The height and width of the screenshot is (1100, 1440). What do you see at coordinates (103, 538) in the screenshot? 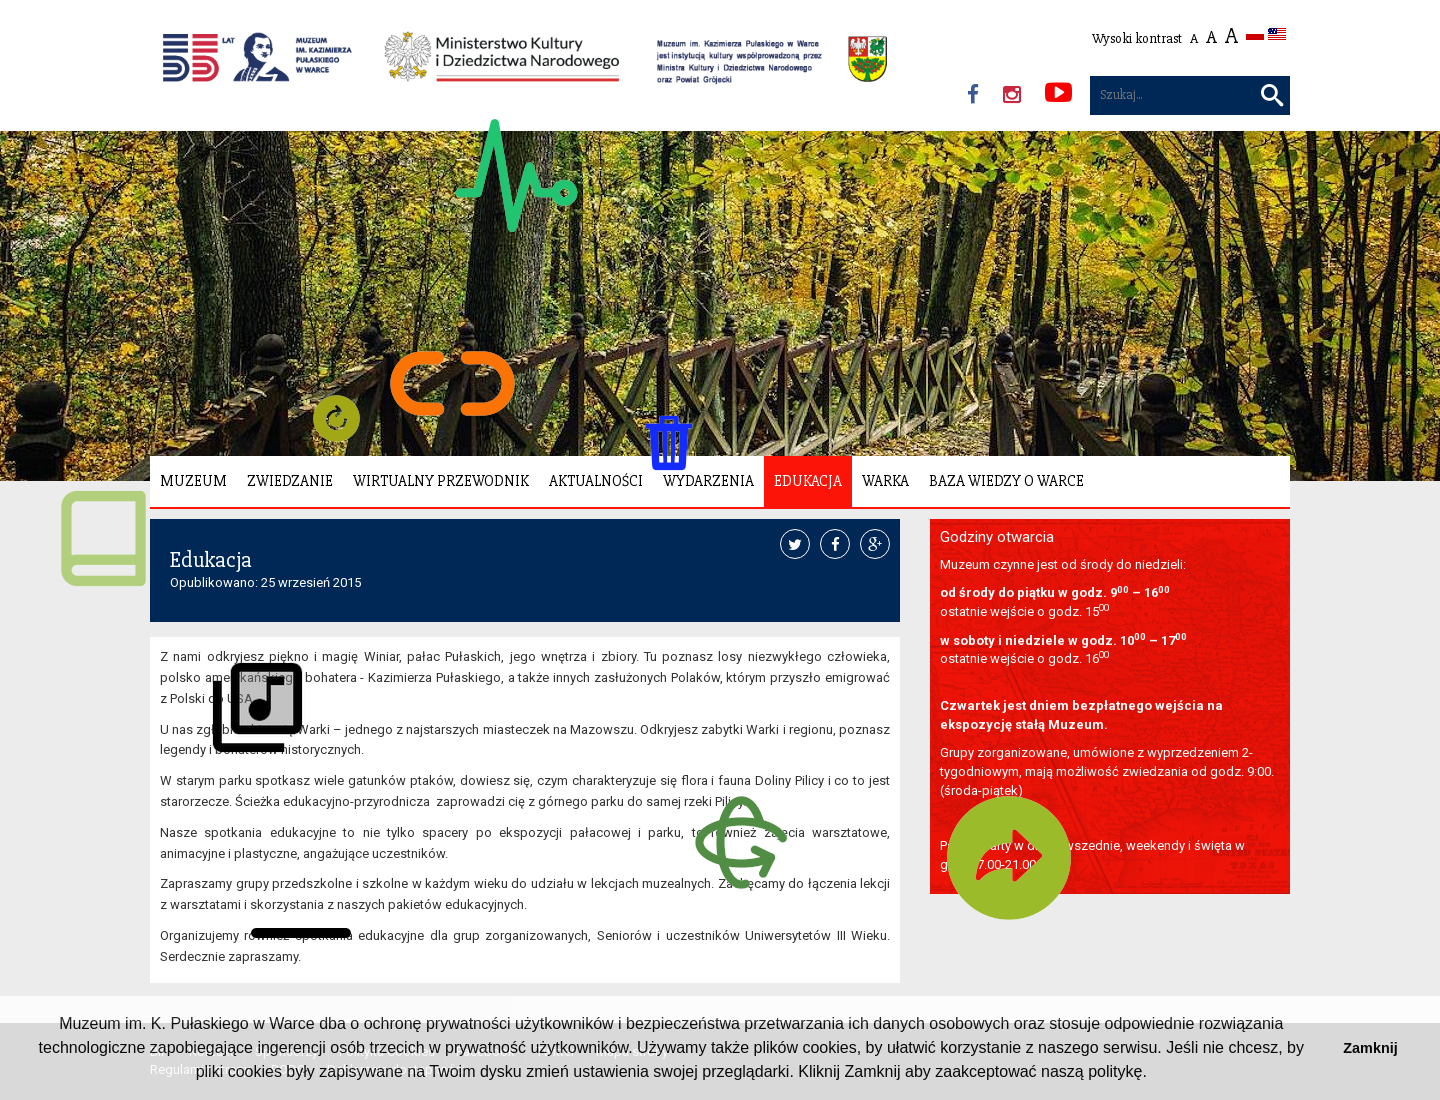
I see `open reading or library section` at bounding box center [103, 538].